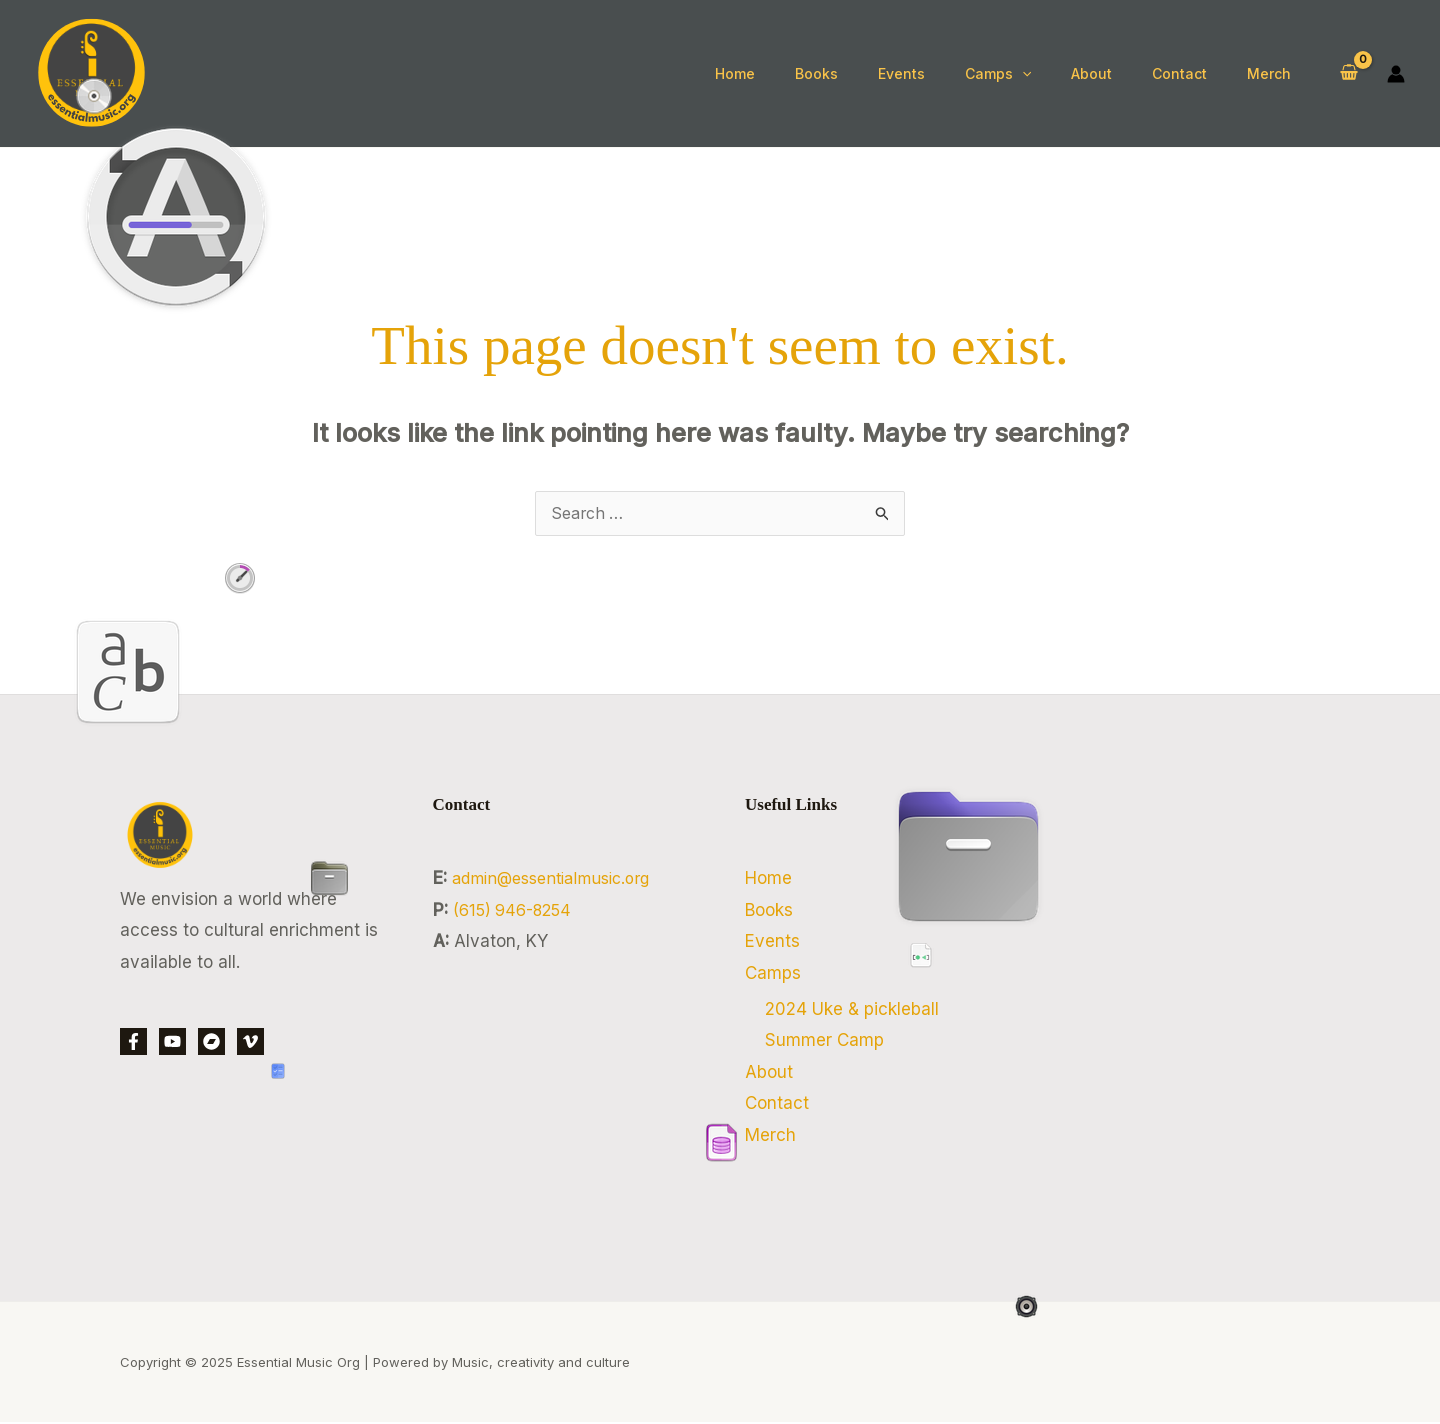 The width and height of the screenshot is (1440, 1424). I want to click on a systemd unit configuration file, so click(921, 955).